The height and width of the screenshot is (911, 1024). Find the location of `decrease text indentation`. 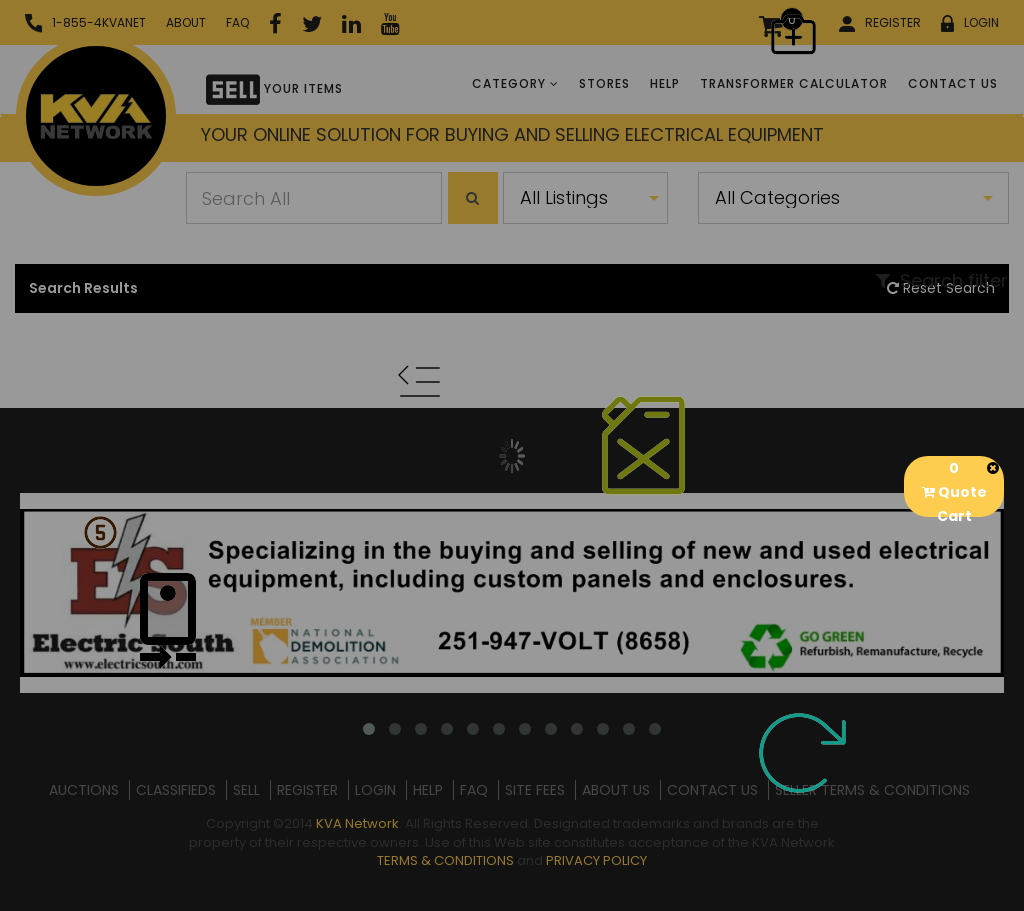

decrease text indentation is located at coordinates (420, 382).